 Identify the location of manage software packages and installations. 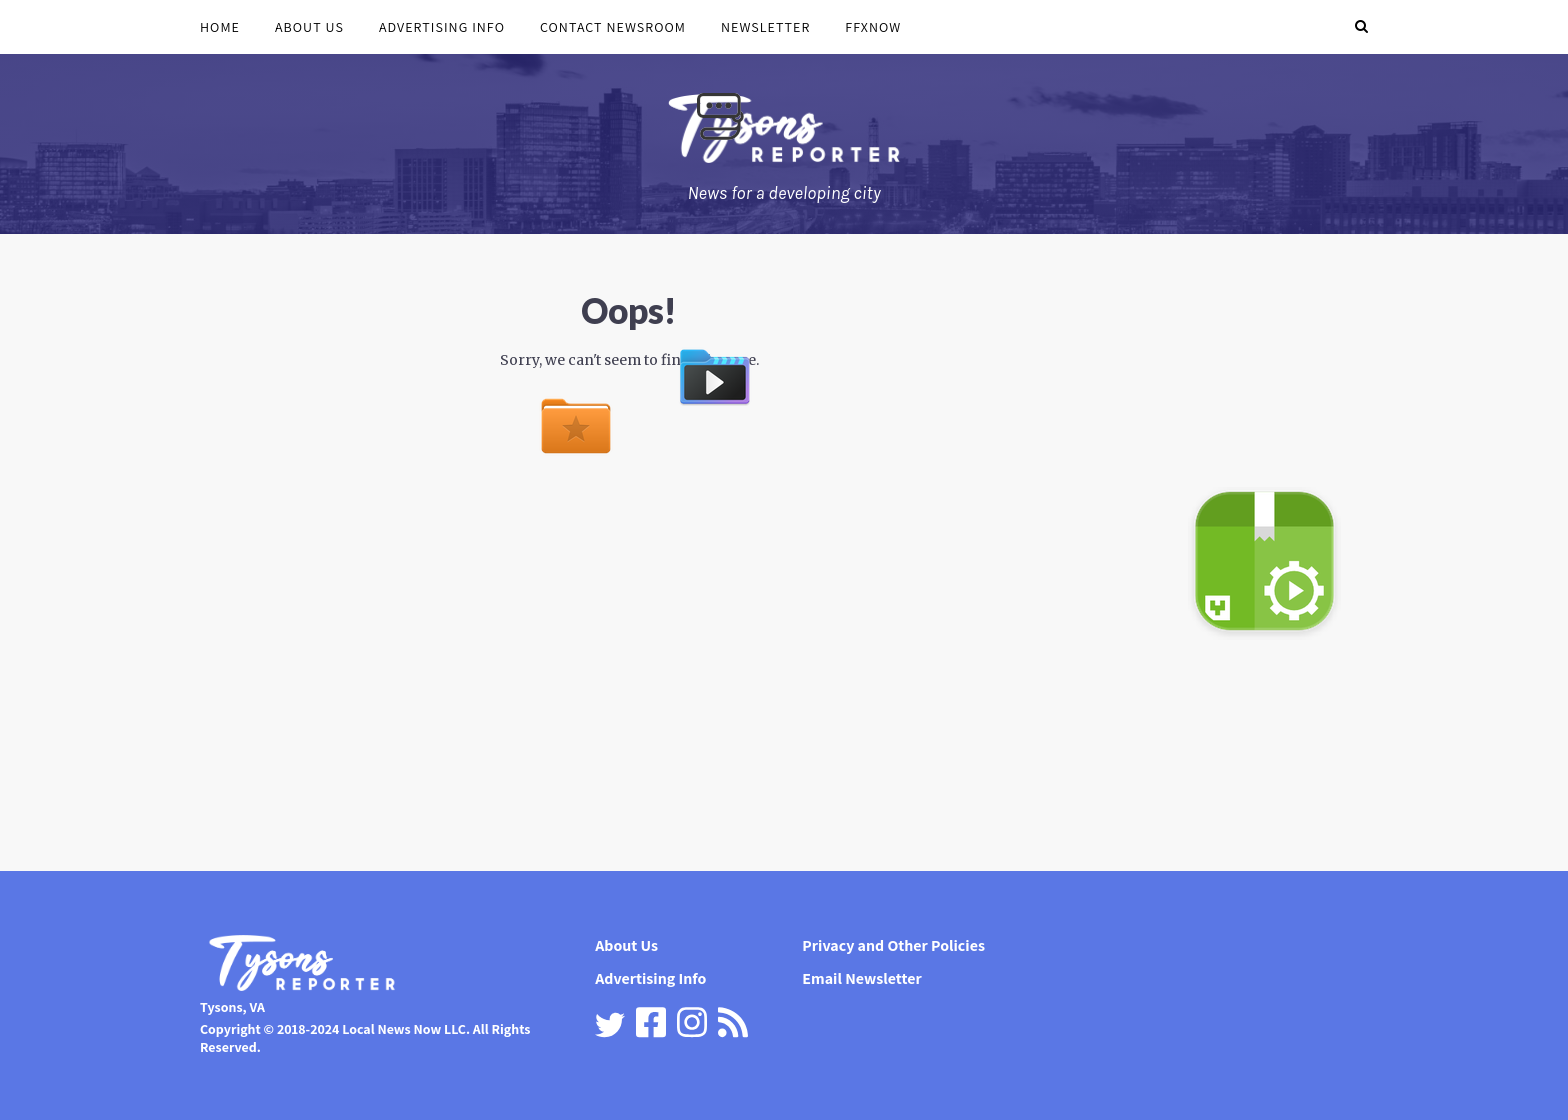
(1264, 563).